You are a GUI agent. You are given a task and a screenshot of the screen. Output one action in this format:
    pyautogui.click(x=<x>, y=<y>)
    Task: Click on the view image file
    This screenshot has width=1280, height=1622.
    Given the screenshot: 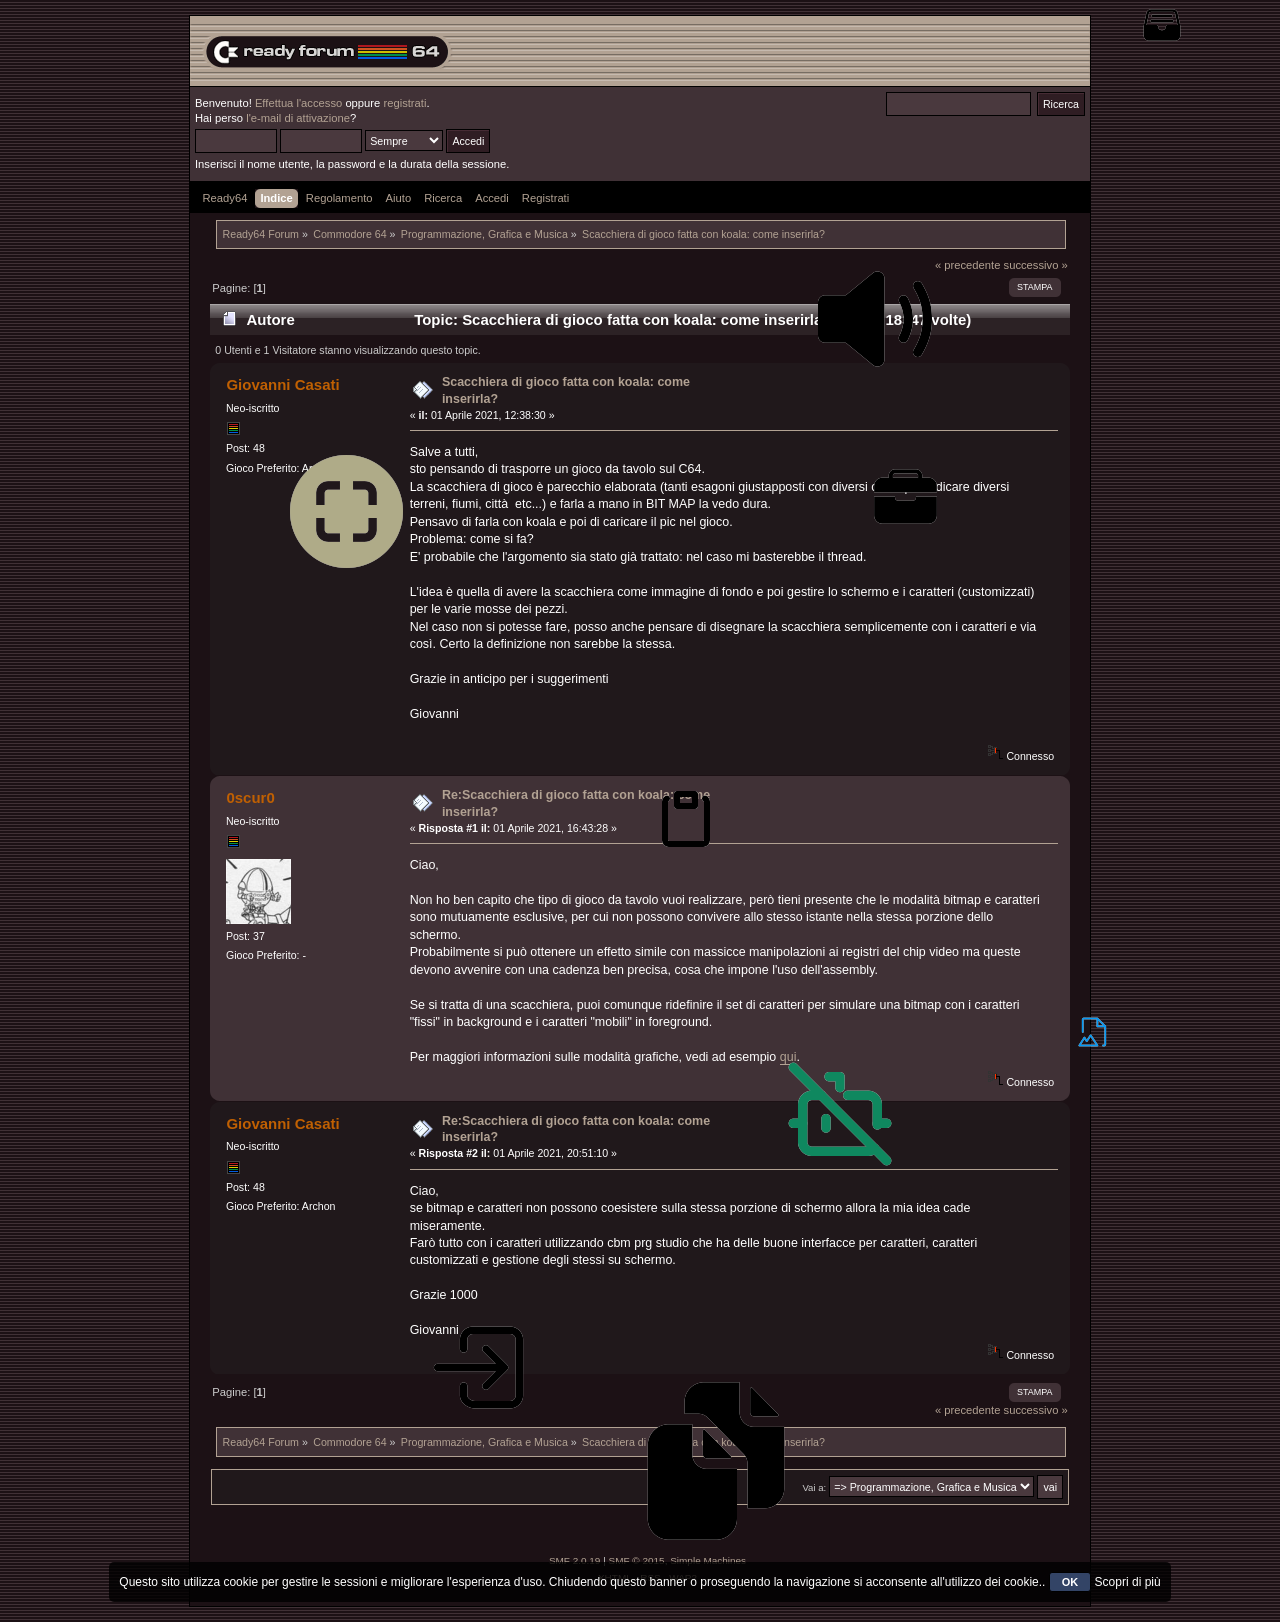 What is the action you would take?
    pyautogui.click(x=1094, y=1032)
    